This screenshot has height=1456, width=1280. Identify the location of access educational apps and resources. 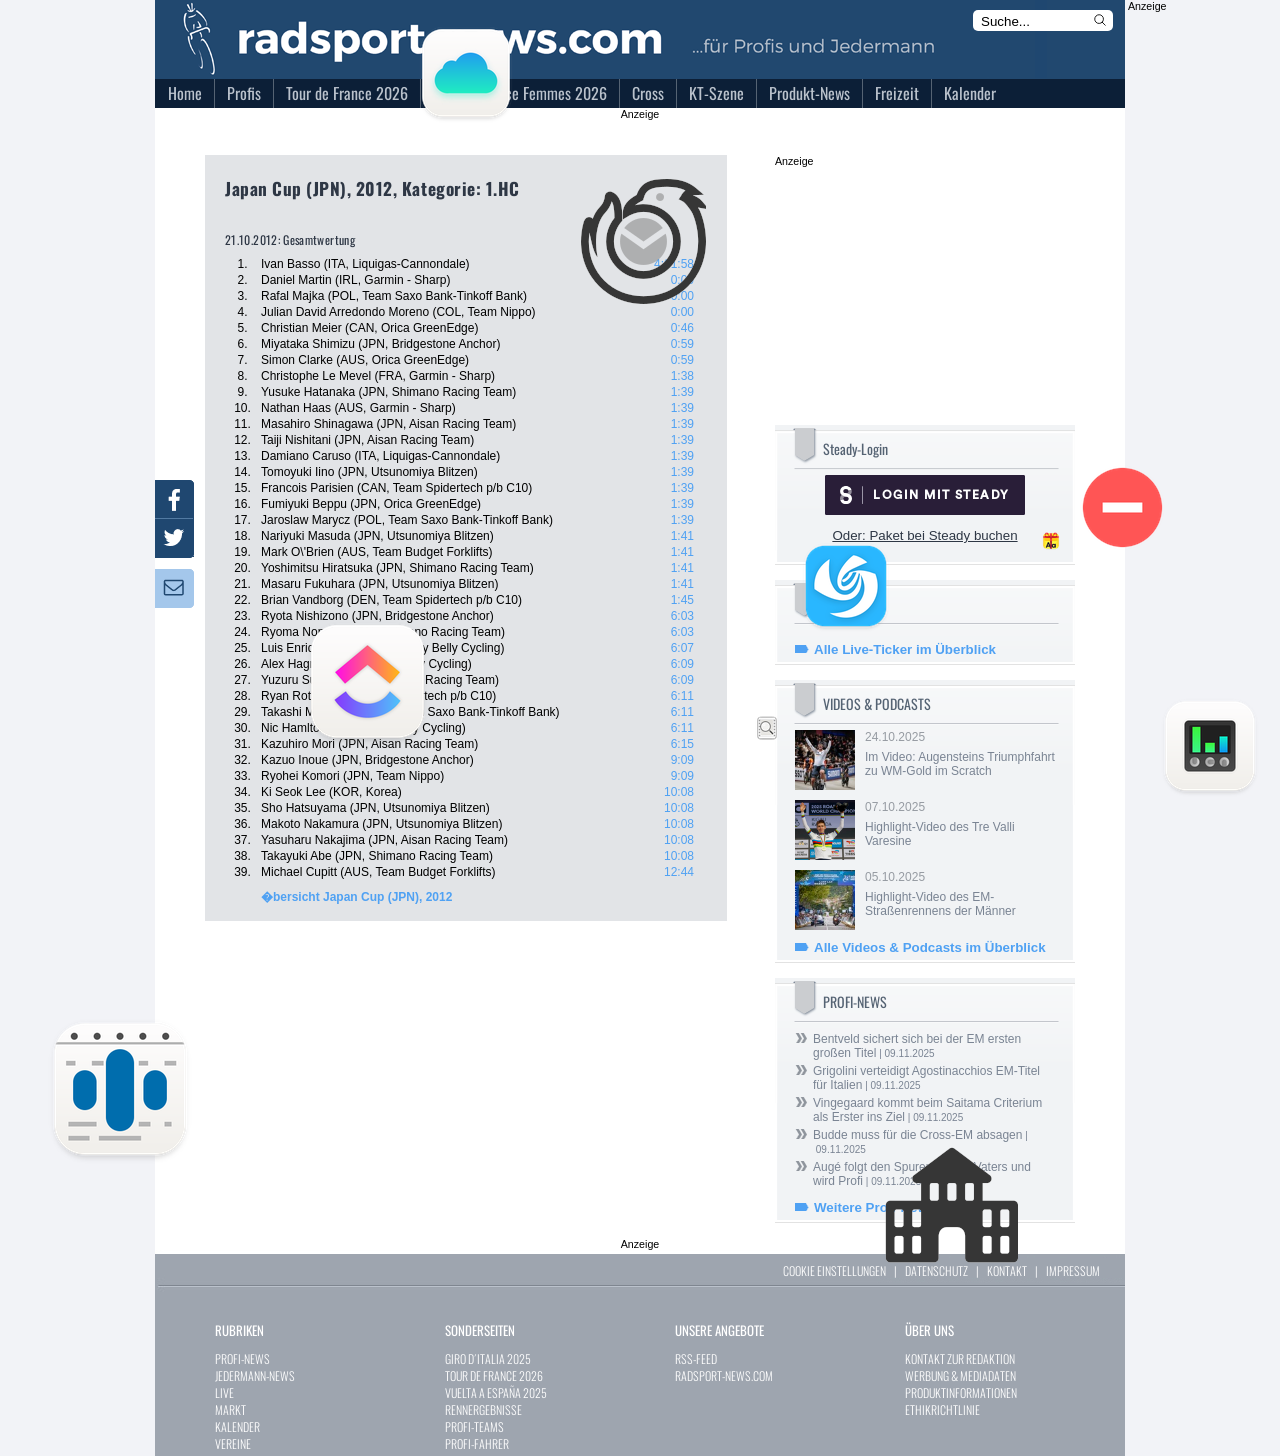
(947, 1209).